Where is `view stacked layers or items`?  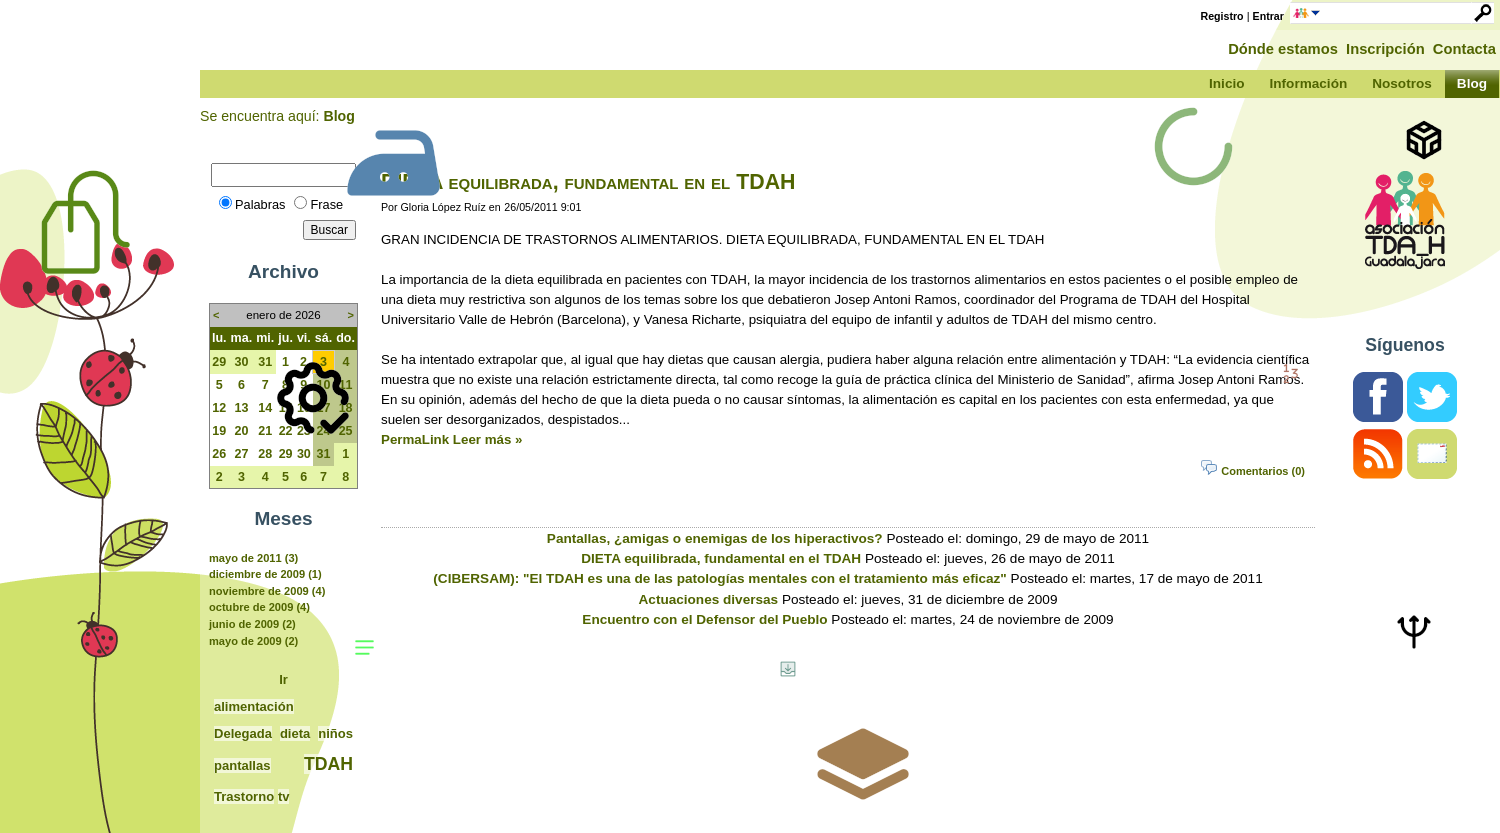 view stacked layers or items is located at coordinates (863, 764).